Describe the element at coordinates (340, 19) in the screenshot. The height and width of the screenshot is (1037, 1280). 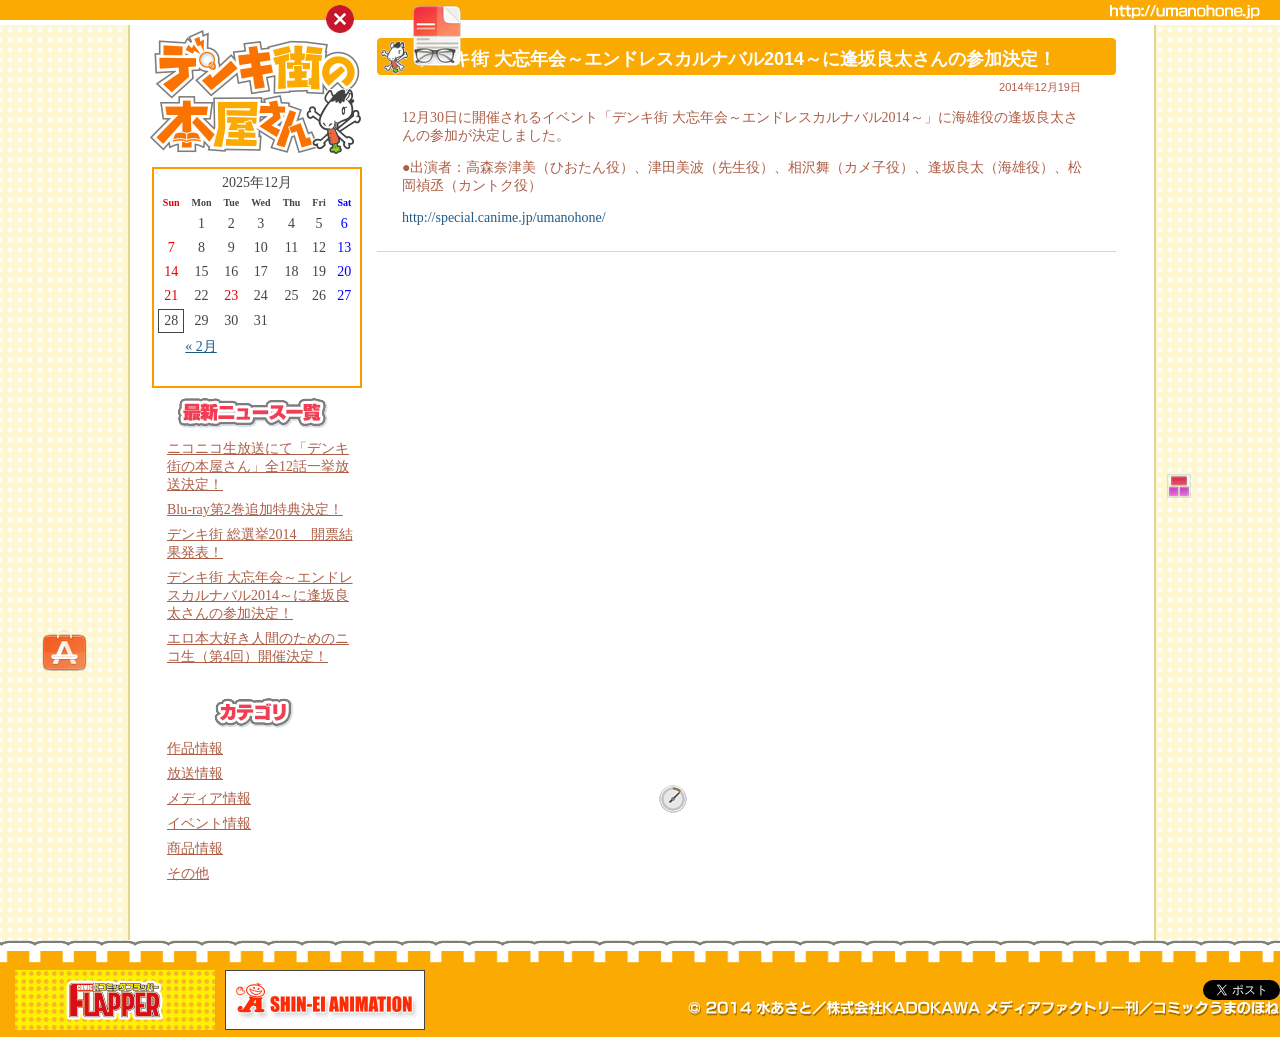
I see `close or exit the application` at that location.